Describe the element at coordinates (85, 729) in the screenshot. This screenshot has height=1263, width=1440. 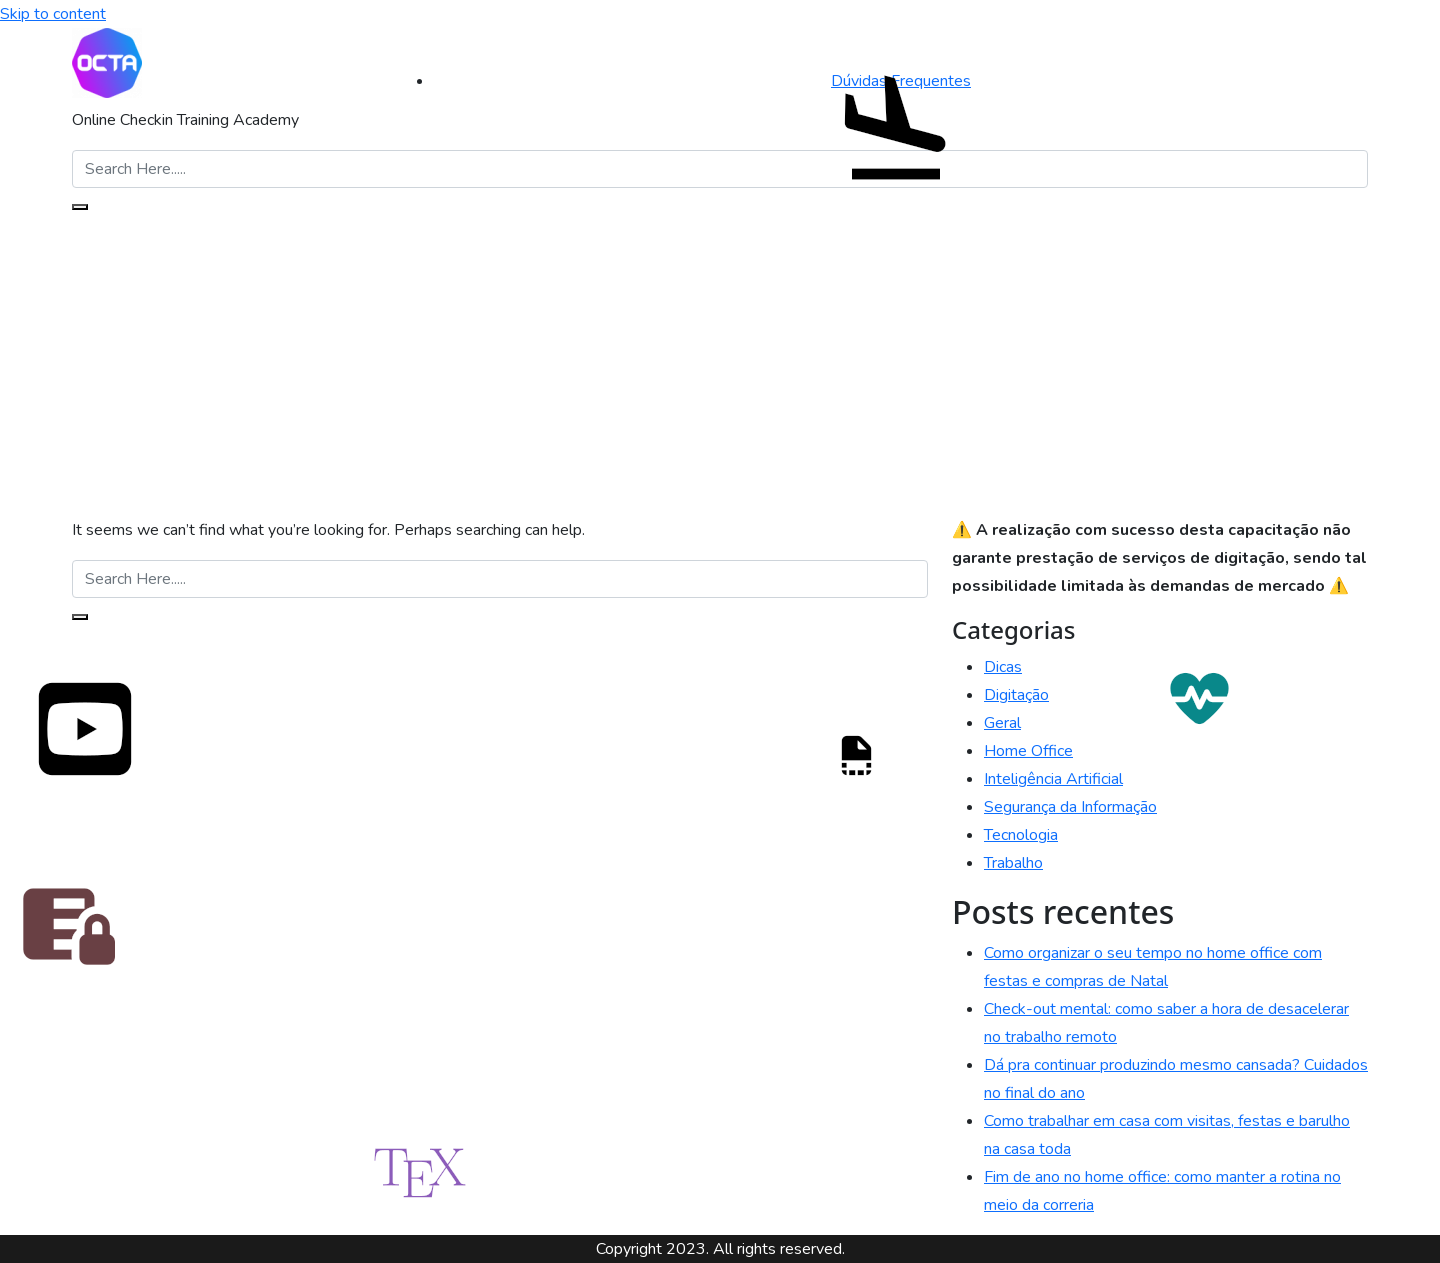
I see `open YouTube app` at that location.